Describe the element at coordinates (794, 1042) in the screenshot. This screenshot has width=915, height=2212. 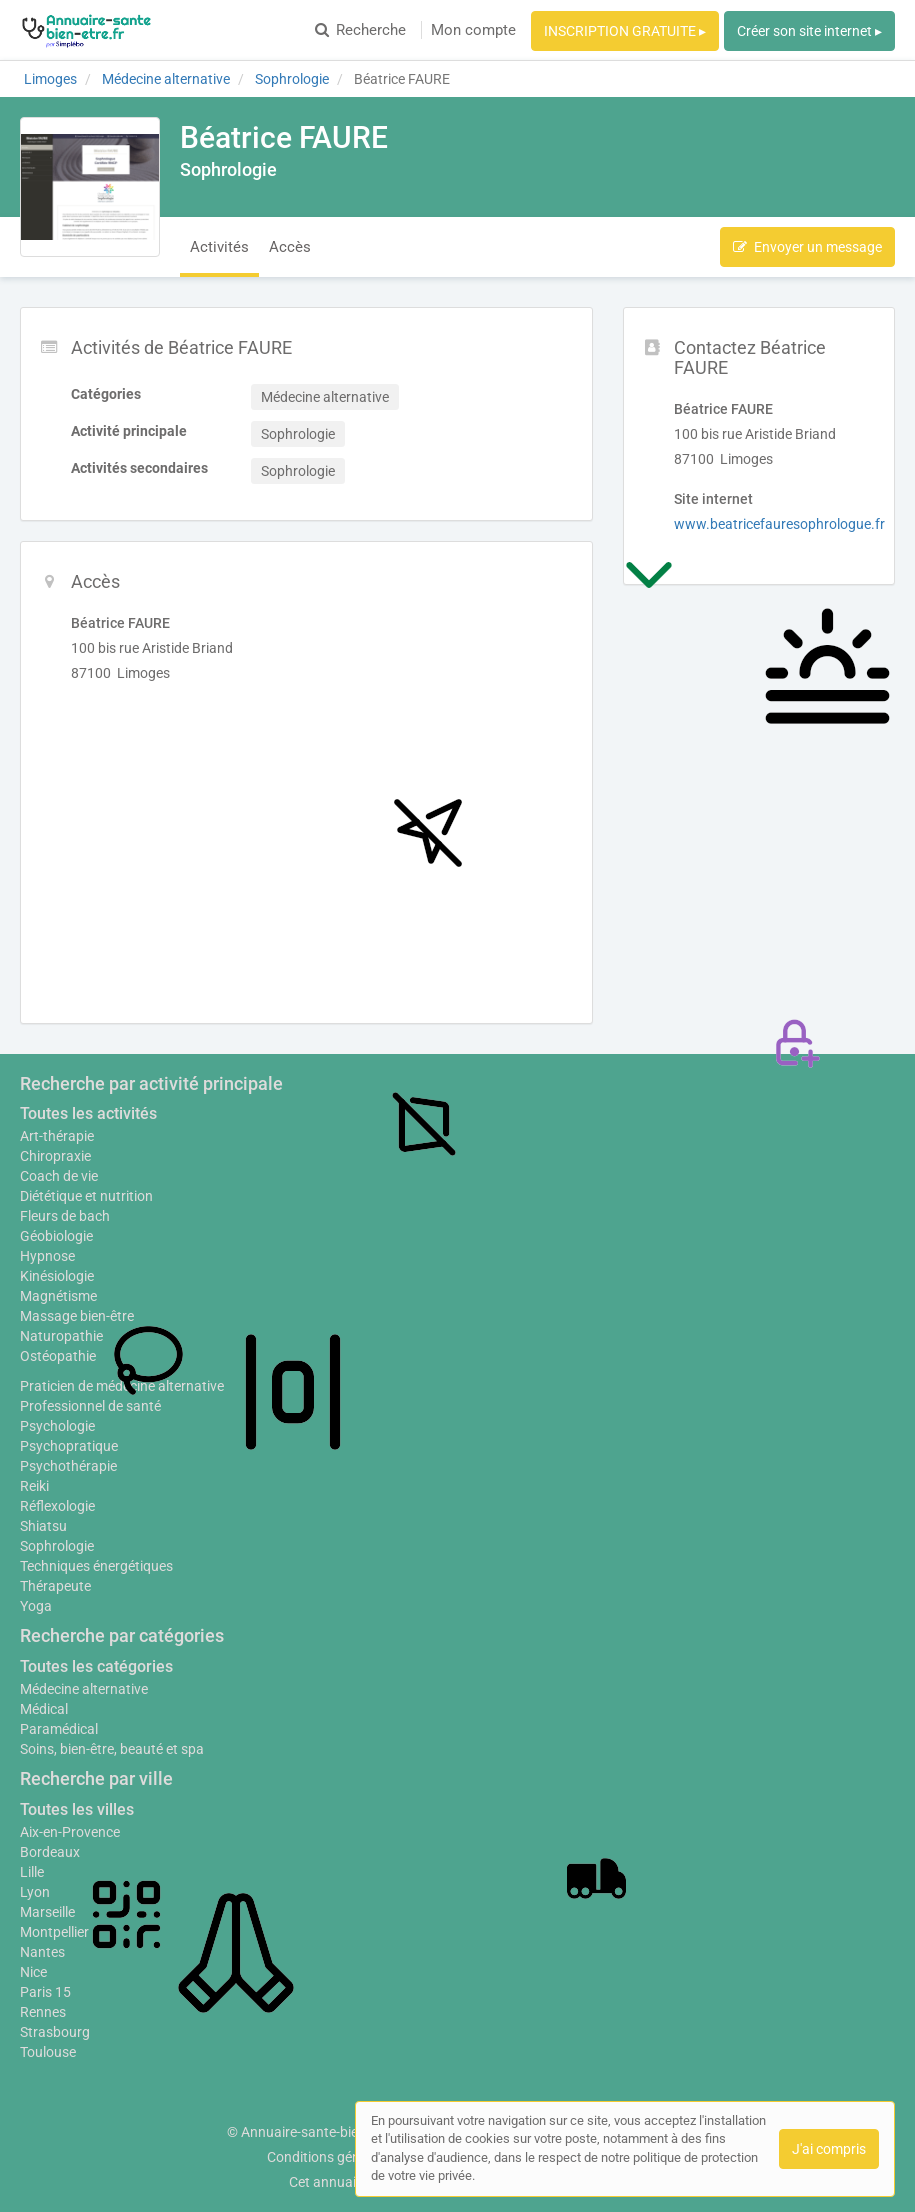
I see `add a new password or security credential` at that location.